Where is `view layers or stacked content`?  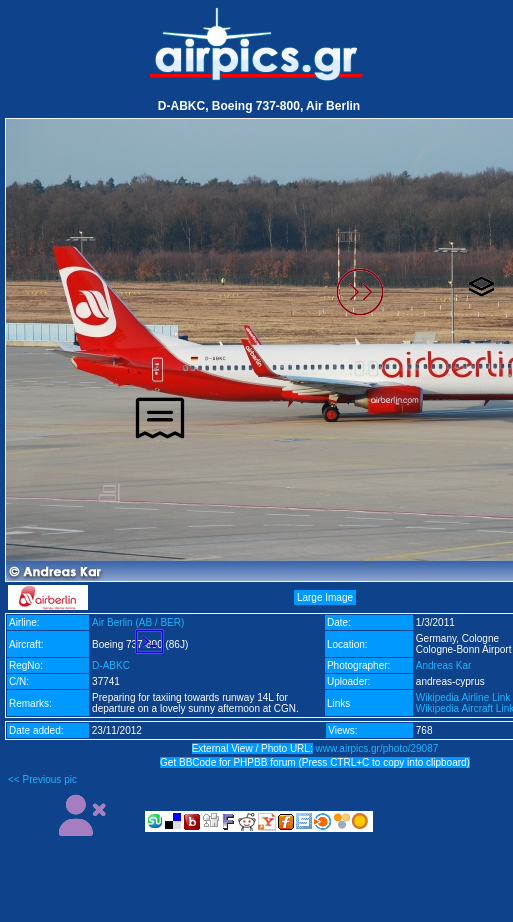 view layers or stacked content is located at coordinates (481, 286).